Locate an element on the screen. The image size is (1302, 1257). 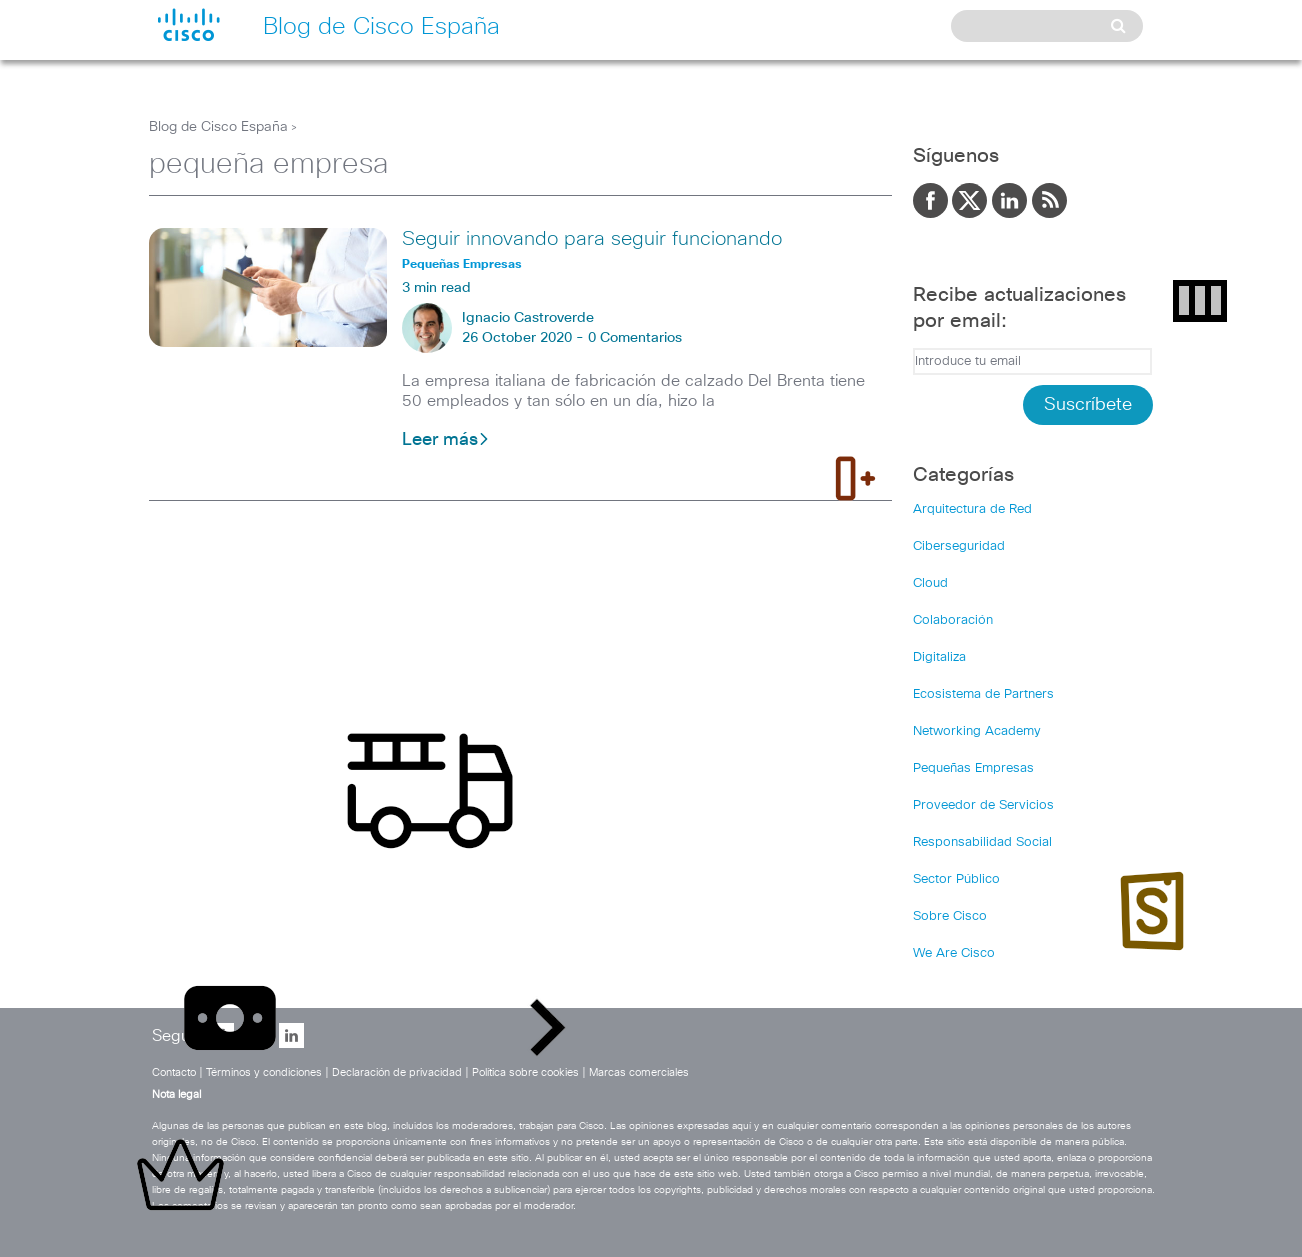
switch to column view layout is located at coordinates (1198, 302).